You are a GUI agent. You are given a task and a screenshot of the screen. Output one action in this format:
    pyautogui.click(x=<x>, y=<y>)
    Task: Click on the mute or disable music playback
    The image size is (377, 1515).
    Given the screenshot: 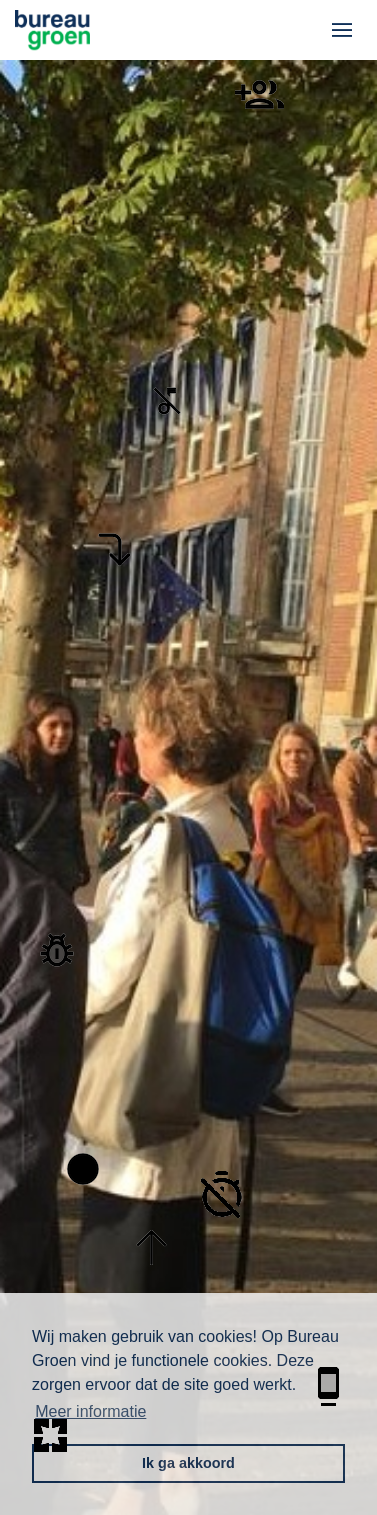 What is the action you would take?
    pyautogui.click(x=167, y=401)
    